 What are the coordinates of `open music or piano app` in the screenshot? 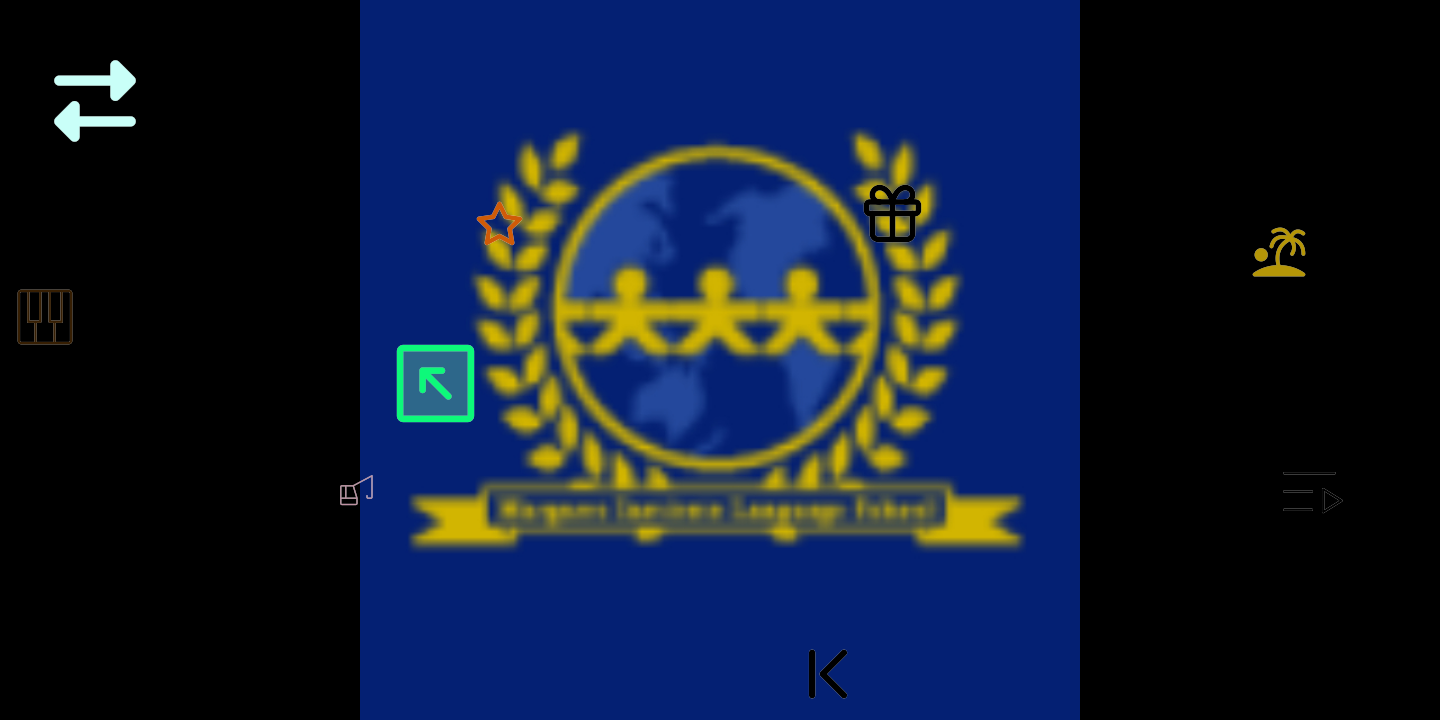 It's located at (45, 317).